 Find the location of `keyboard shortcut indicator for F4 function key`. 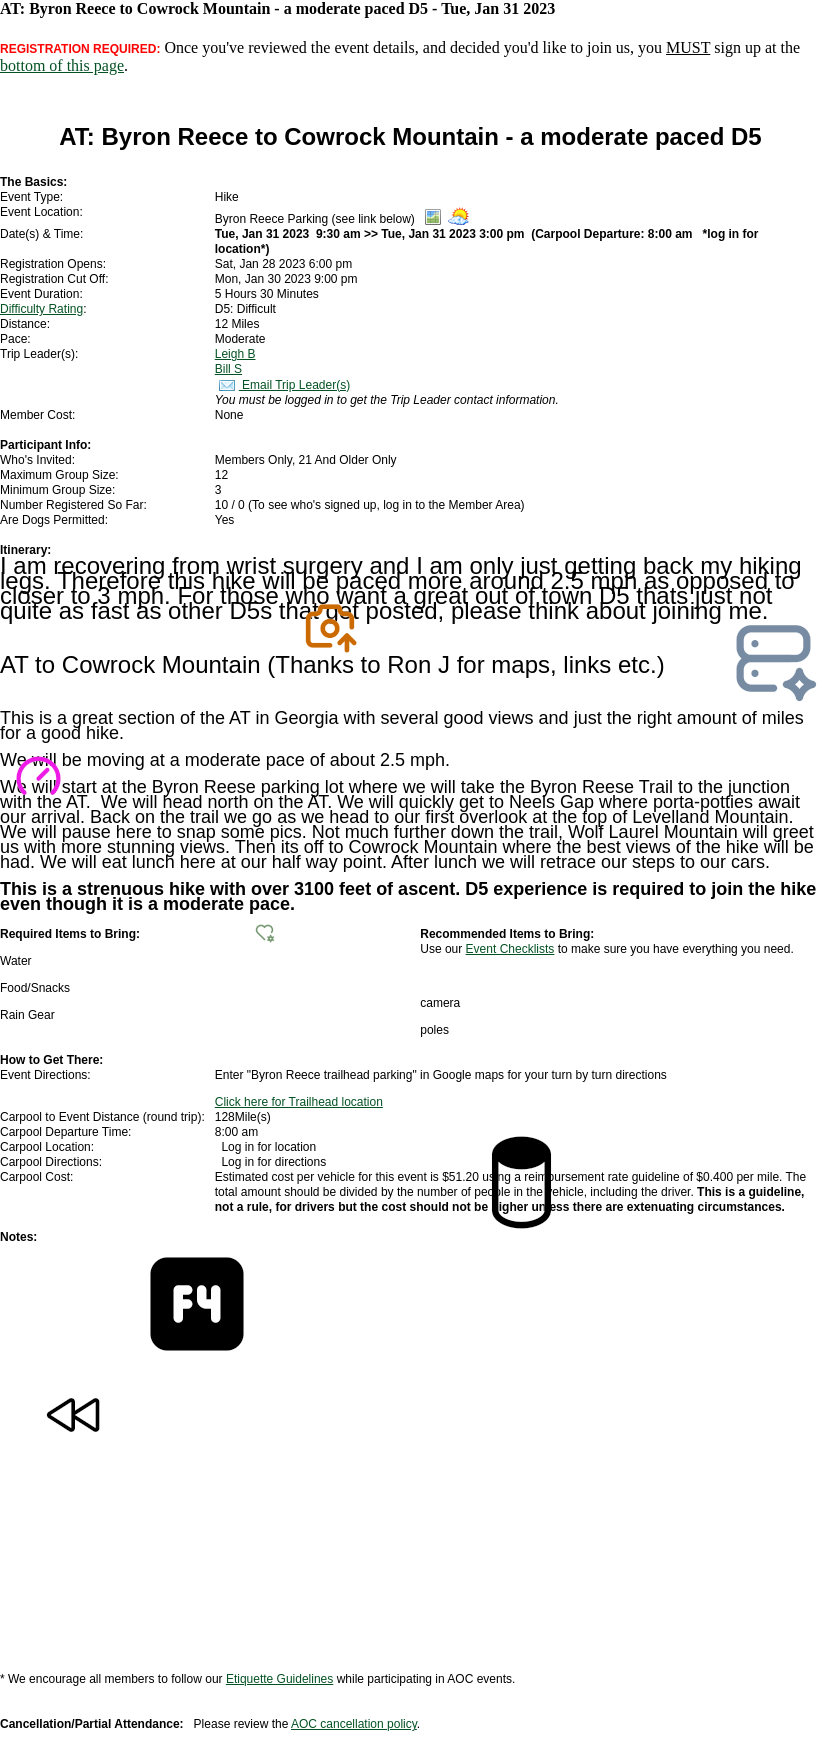

keyboard shortcut indicator for F4 function key is located at coordinates (197, 1304).